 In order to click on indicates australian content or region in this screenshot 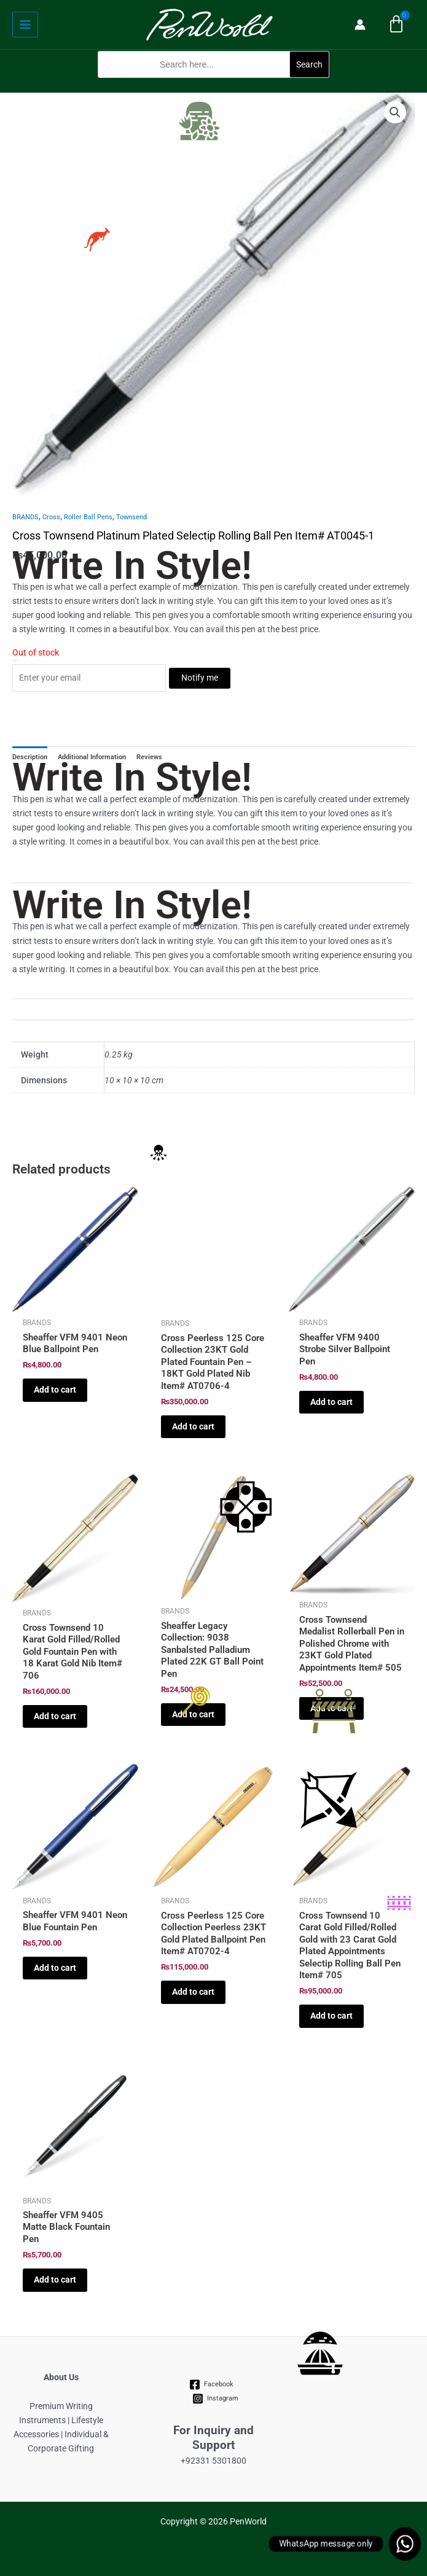, I will do `click(96, 239)`.